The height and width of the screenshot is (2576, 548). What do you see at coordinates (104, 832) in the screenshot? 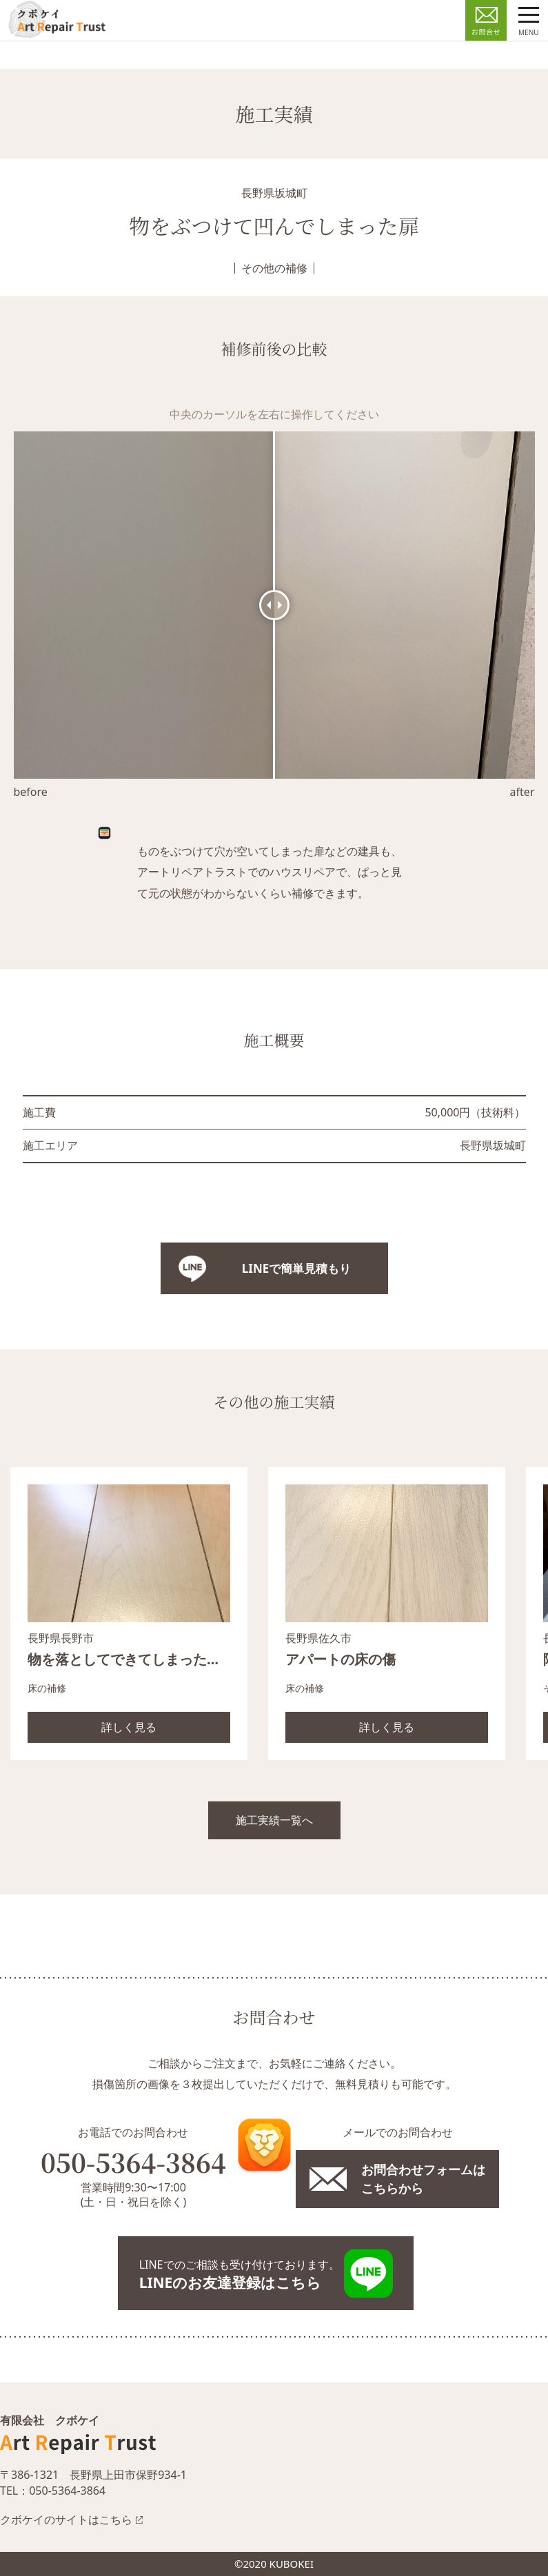
I see `open apple wallet app` at bounding box center [104, 832].